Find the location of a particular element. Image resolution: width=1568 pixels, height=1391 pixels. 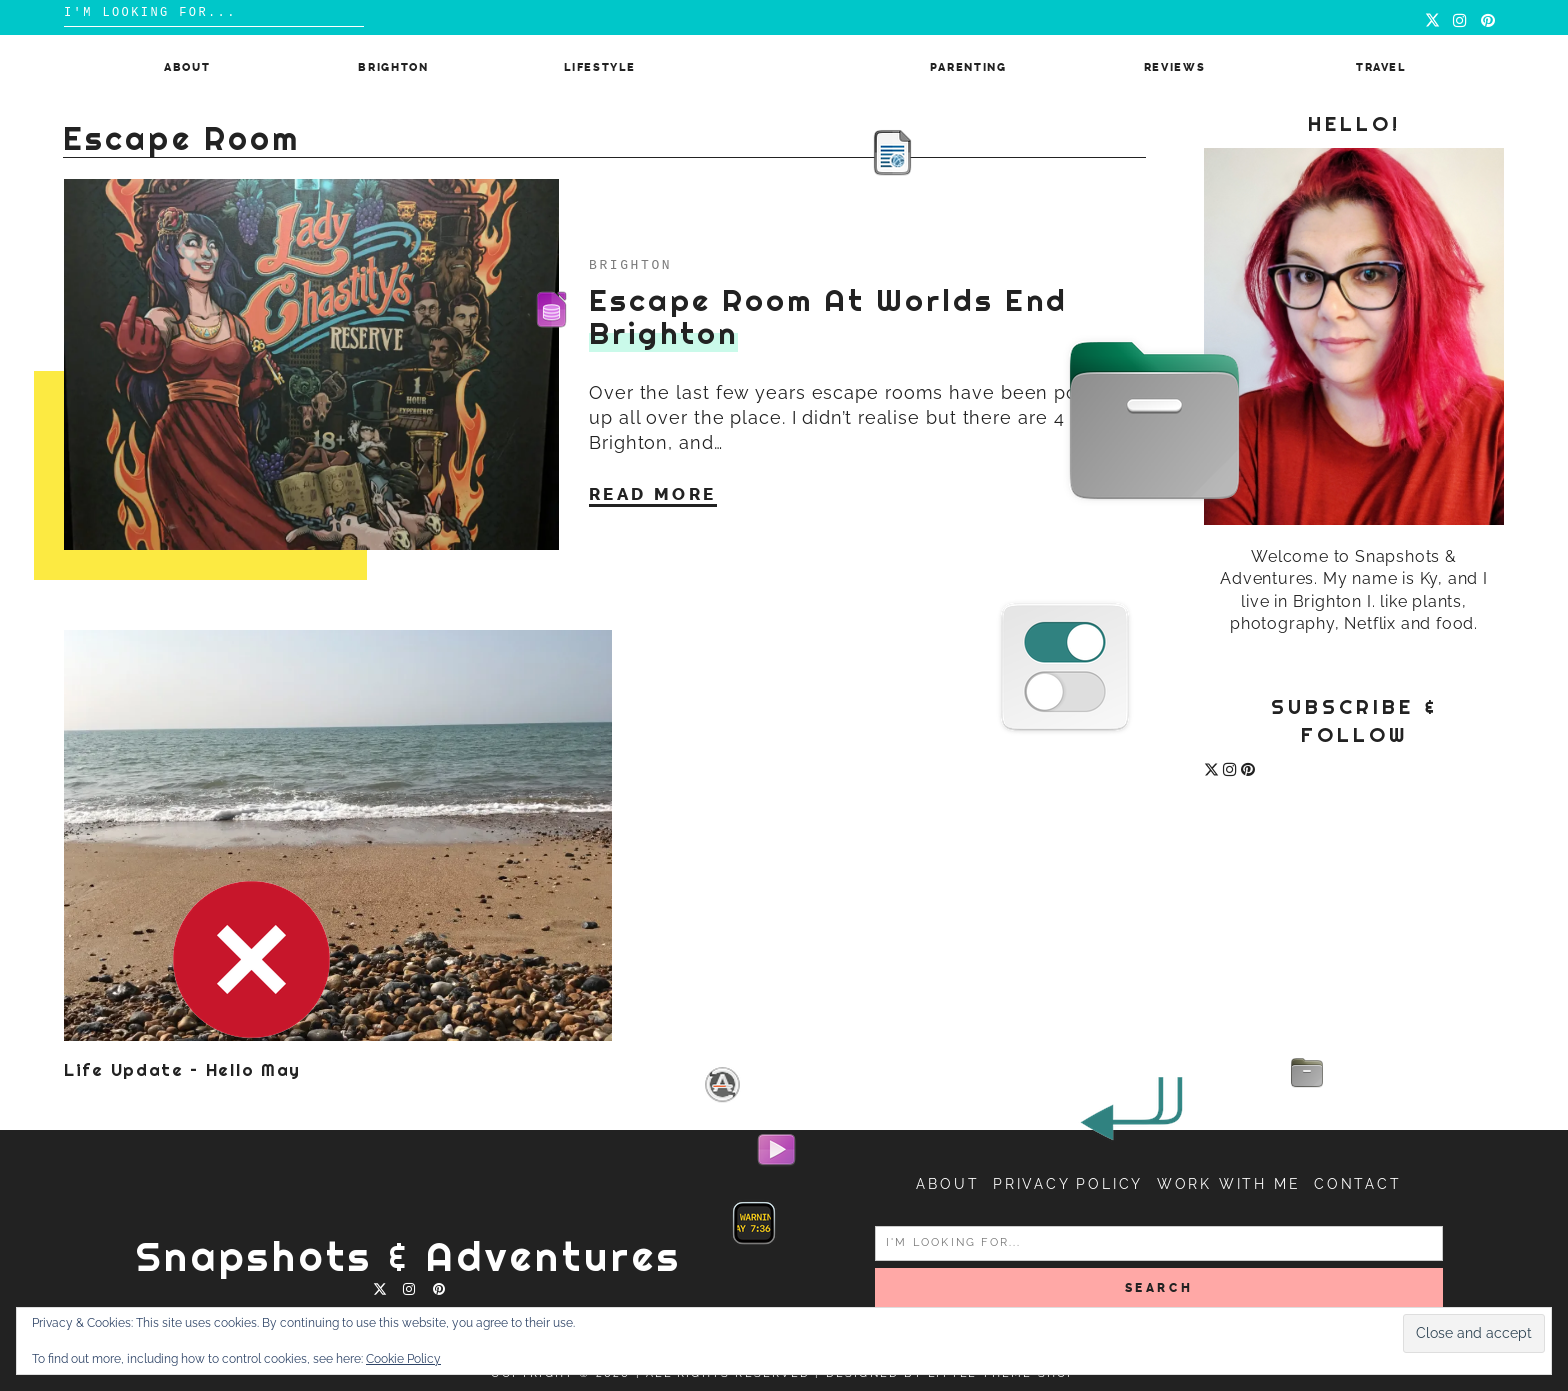

open the file manager application is located at coordinates (1154, 420).